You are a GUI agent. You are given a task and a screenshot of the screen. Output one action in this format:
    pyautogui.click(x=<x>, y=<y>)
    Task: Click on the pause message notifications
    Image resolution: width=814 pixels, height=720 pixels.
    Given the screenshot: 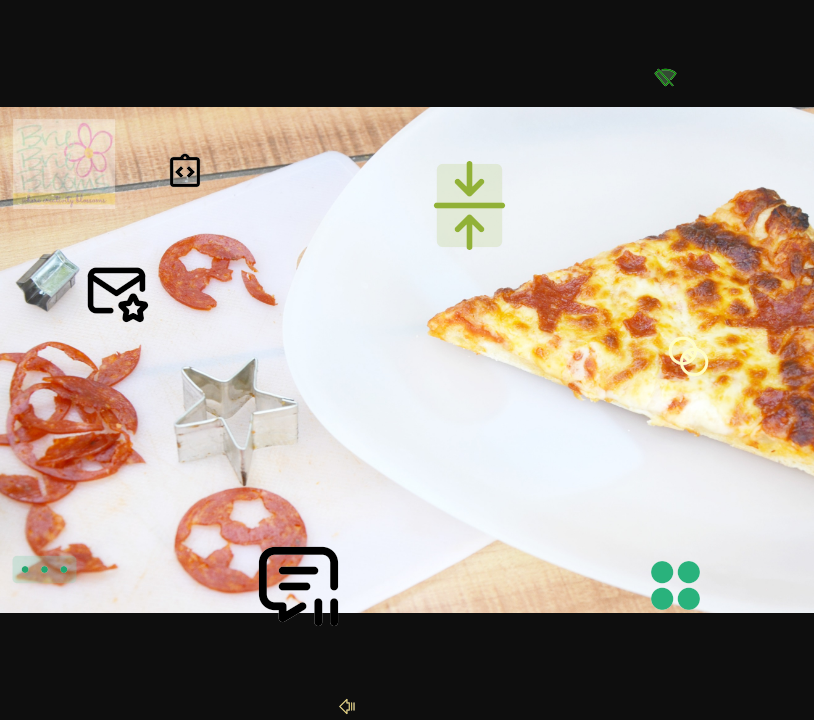 What is the action you would take?
    pyautogui.click(x=298, y=582)
    